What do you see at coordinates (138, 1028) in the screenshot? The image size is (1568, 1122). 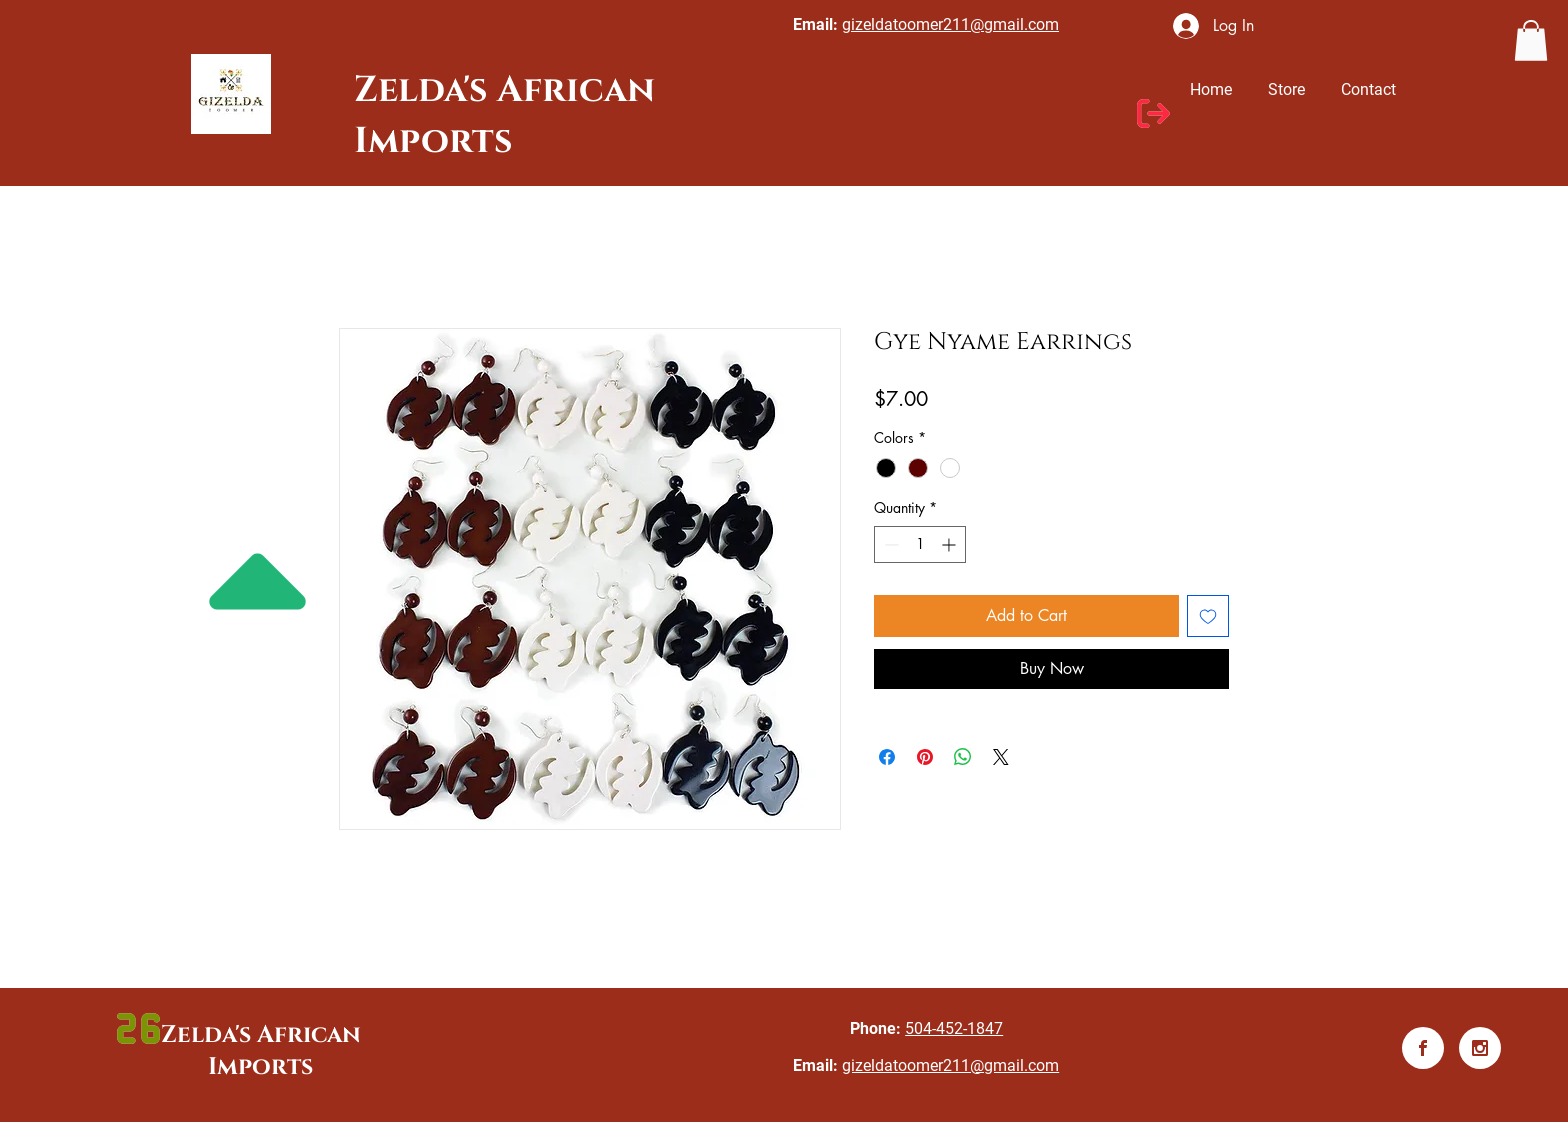 I see `indicates item number 26 in a list or sequence` at bounding box center [138, 1028].